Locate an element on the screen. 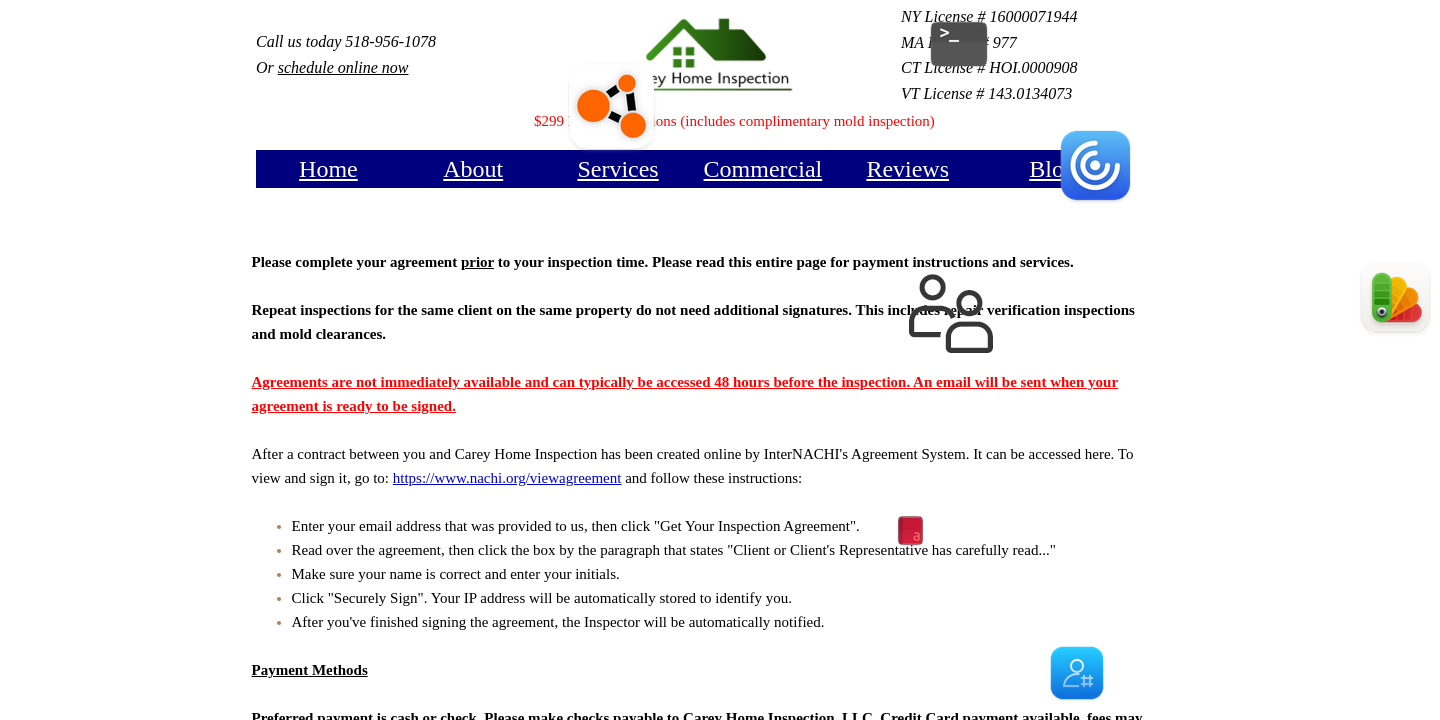 This screenshot has height=720, width=1440. open citrix workspace app is located at coordinates (1095, 165).